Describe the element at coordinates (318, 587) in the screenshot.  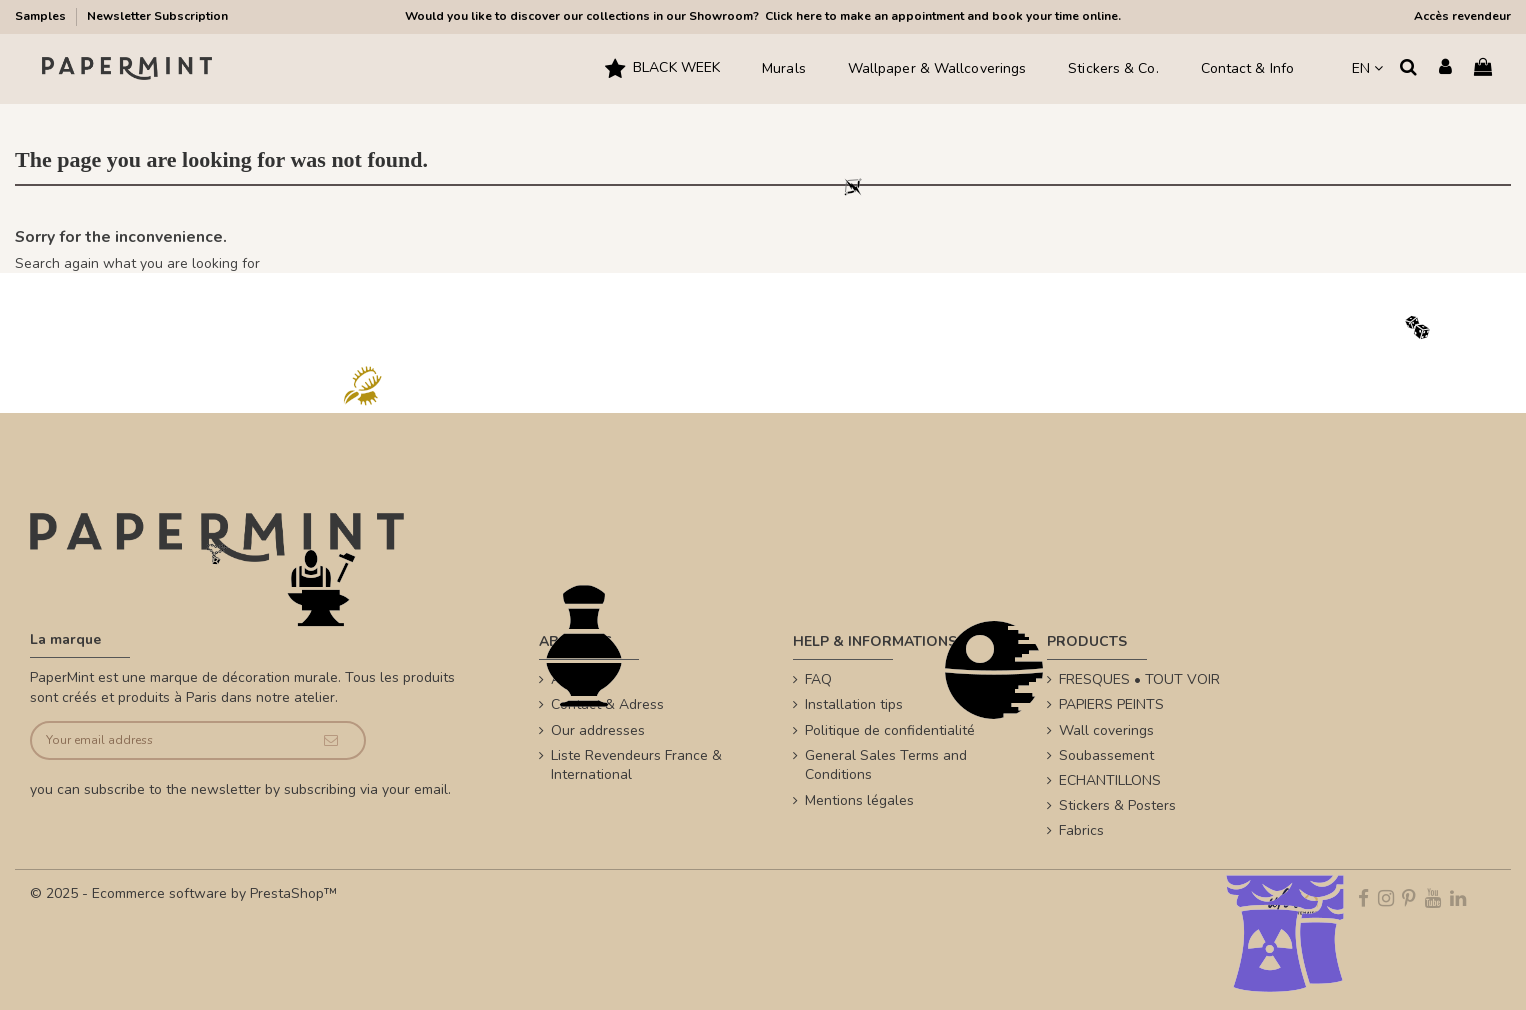
I see `access the blacksmith shop or crafting station` at that location.